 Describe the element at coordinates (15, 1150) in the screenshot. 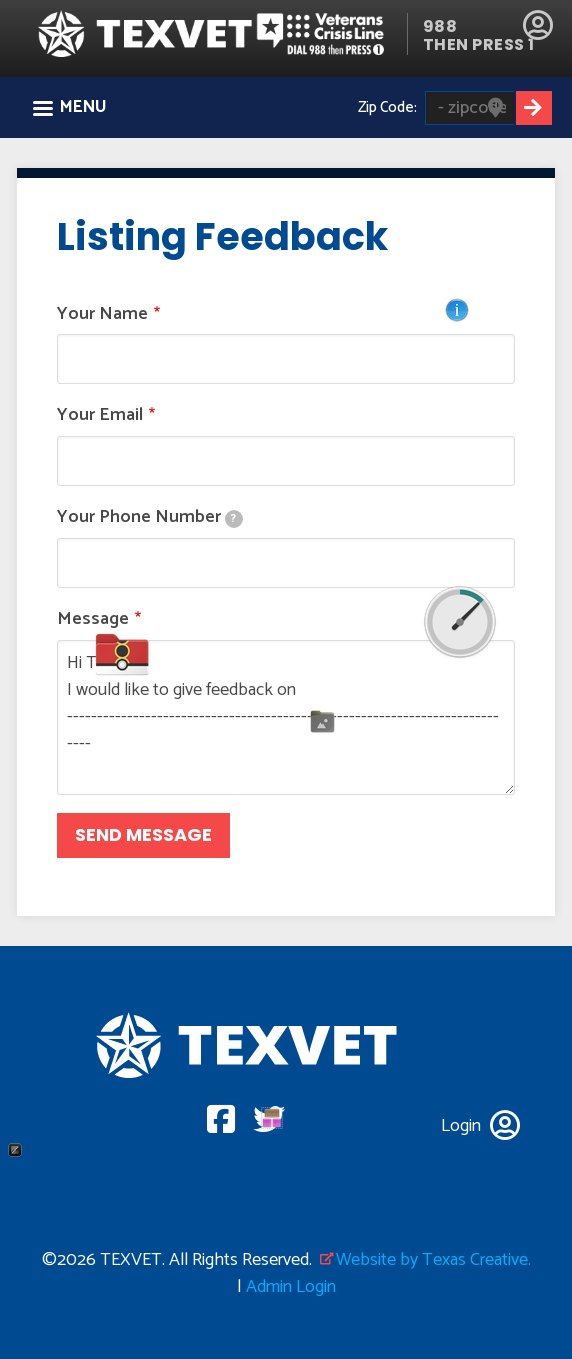

I see `open zed code editor` at that location.